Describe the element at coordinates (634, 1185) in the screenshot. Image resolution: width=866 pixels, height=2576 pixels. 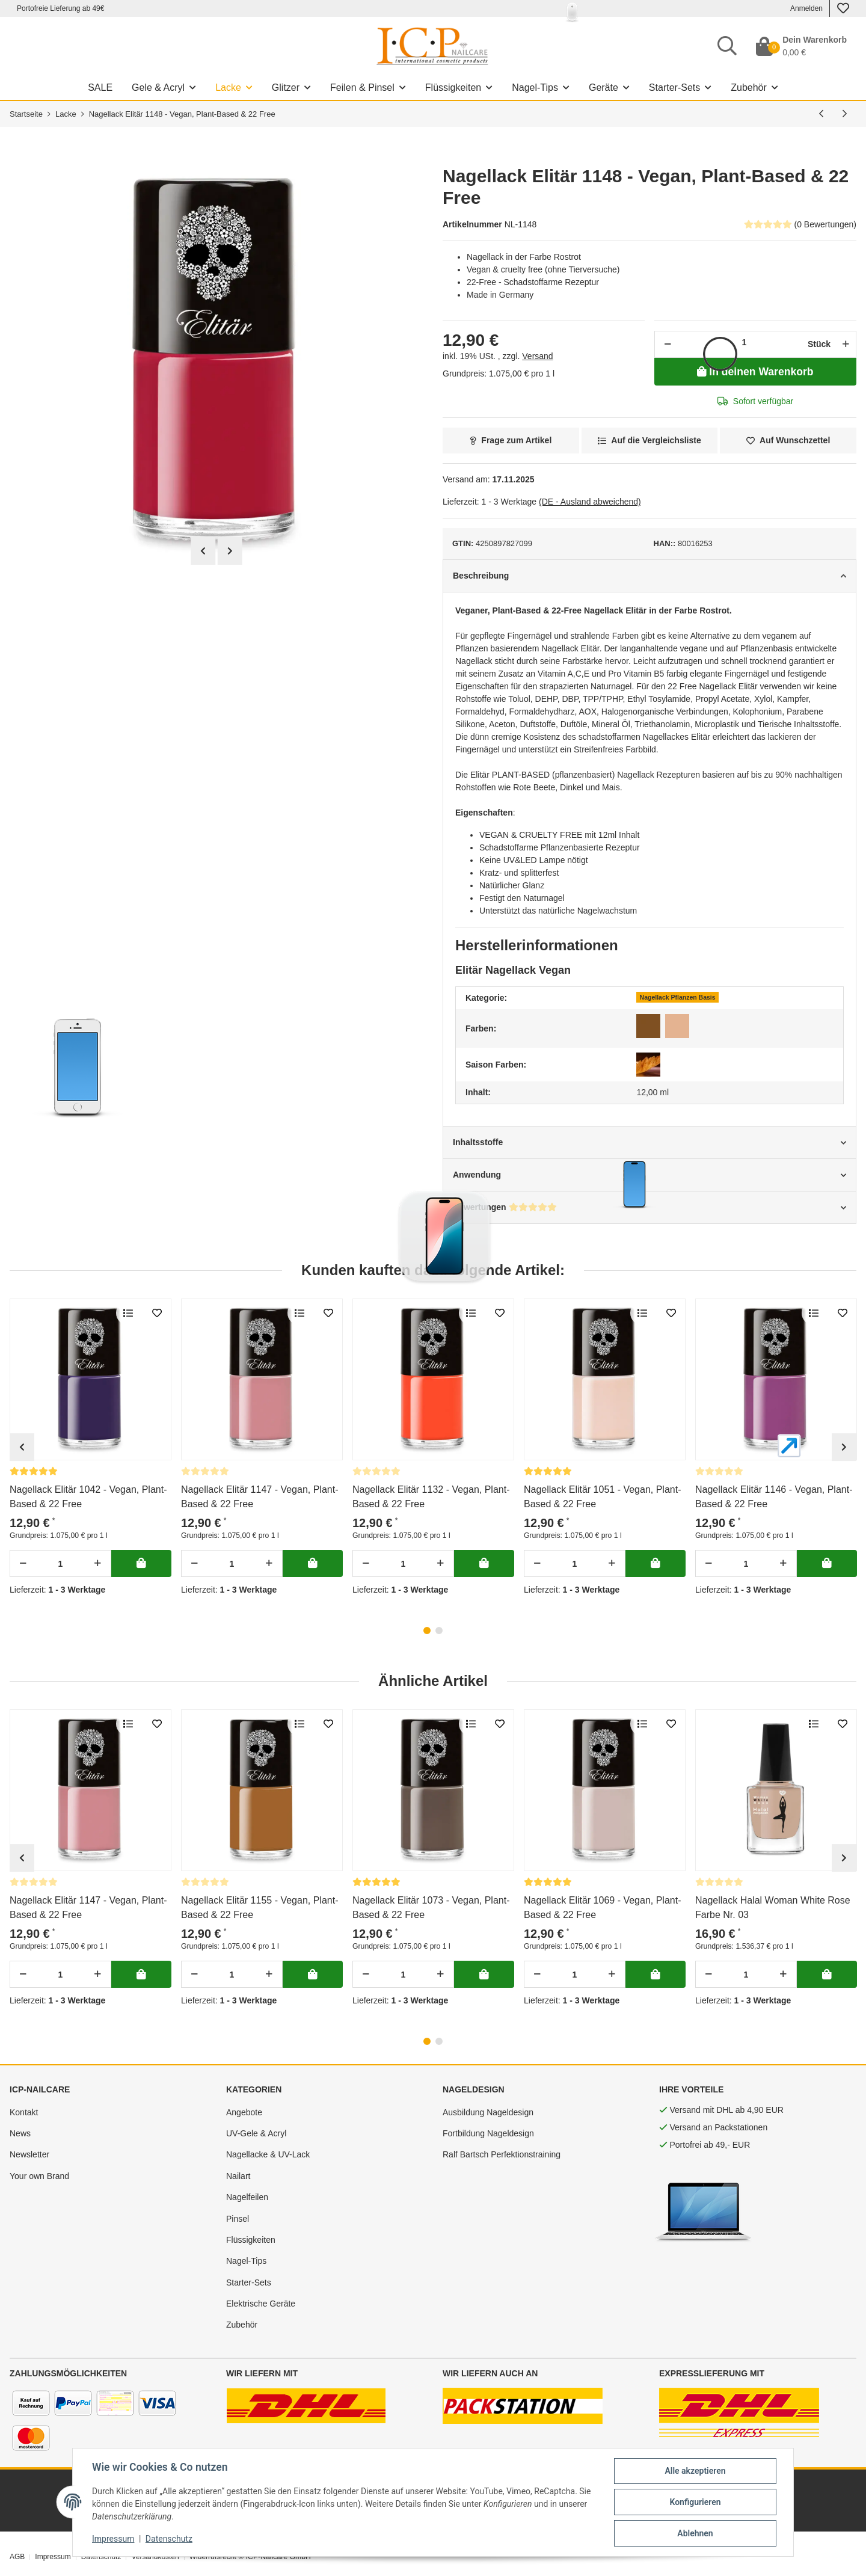
I see `iPhone 15 device icon` at that location.